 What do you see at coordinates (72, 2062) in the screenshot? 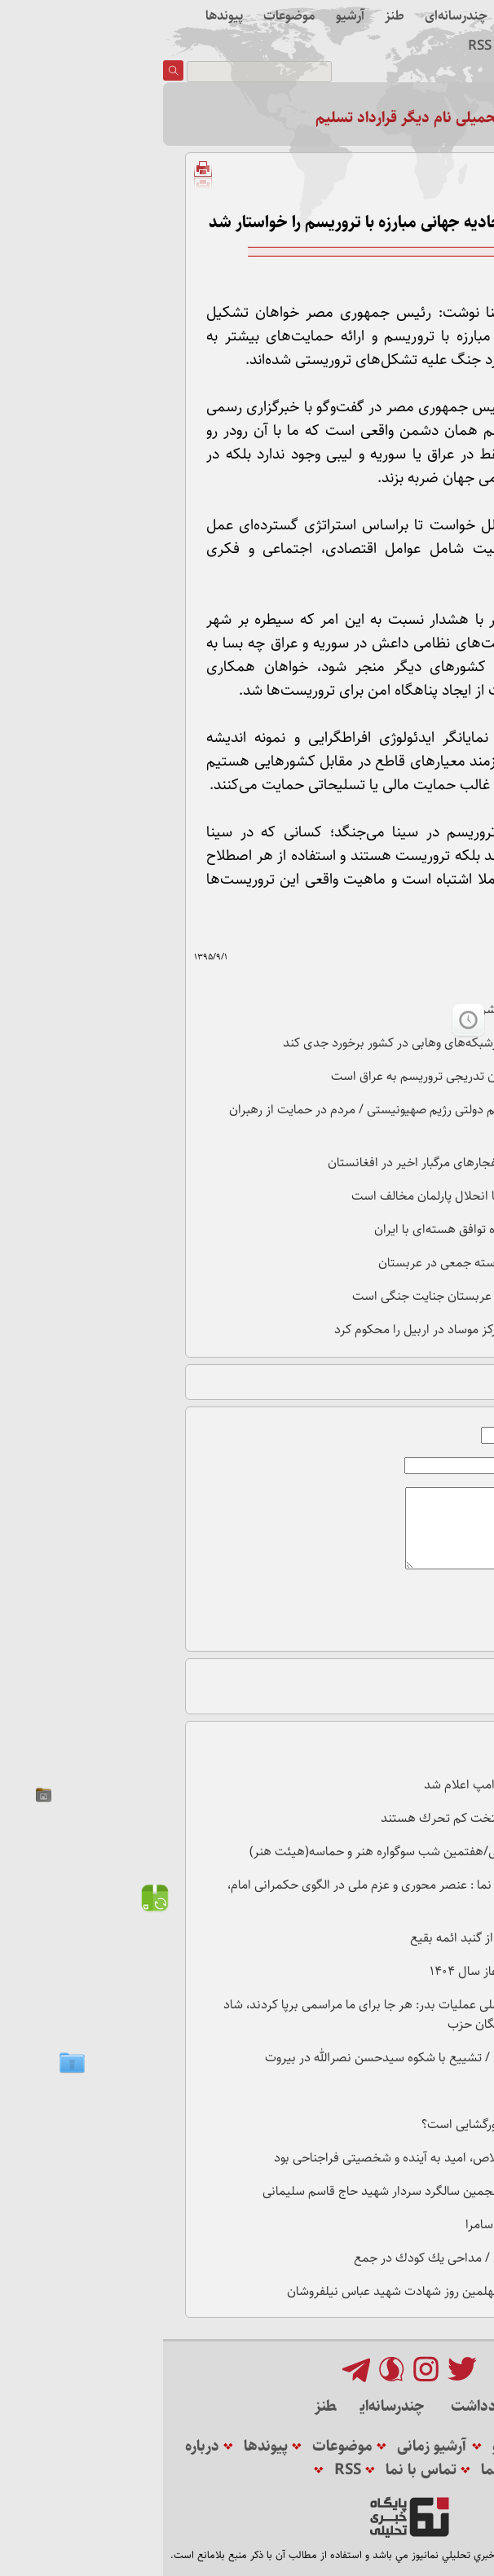
I see `open Intego security software folder` at bounding box center [72, 2062].